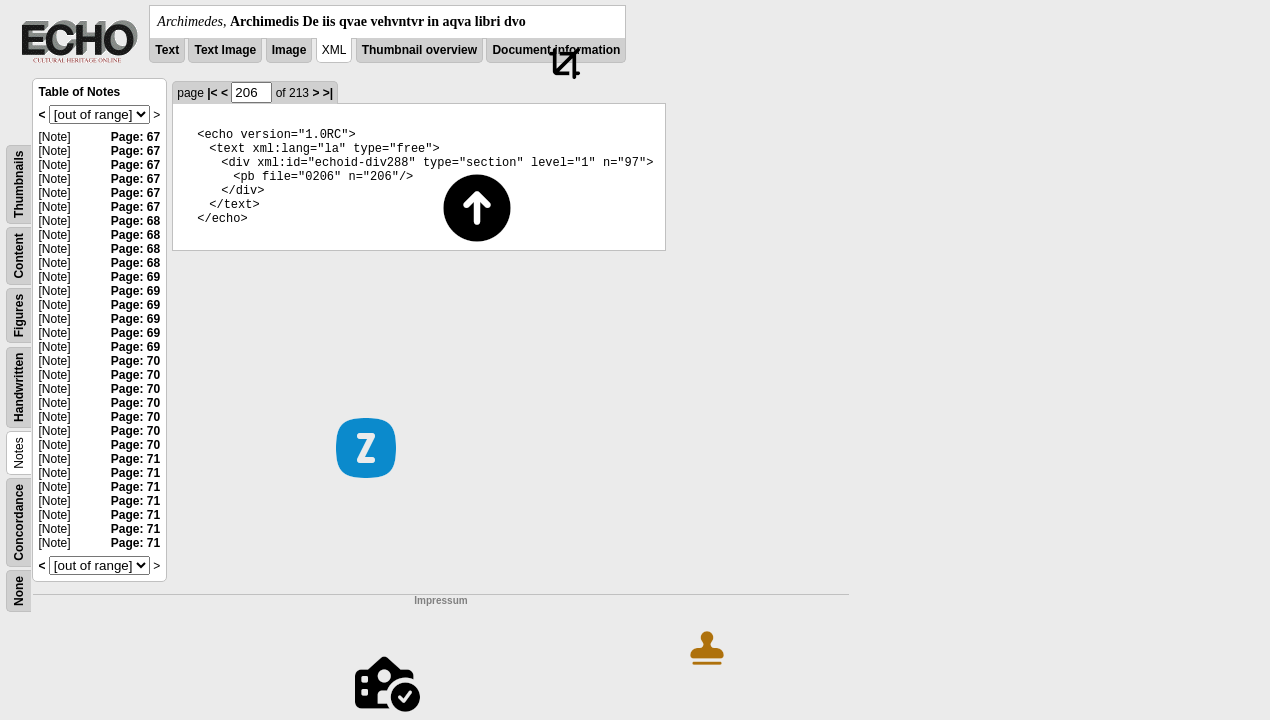 The height and width of the screenshot is (720, 1270). What do you see at coordinates (387, 682) in the screenshot?
I see `school verification complete` at bounding box center [387, 682].